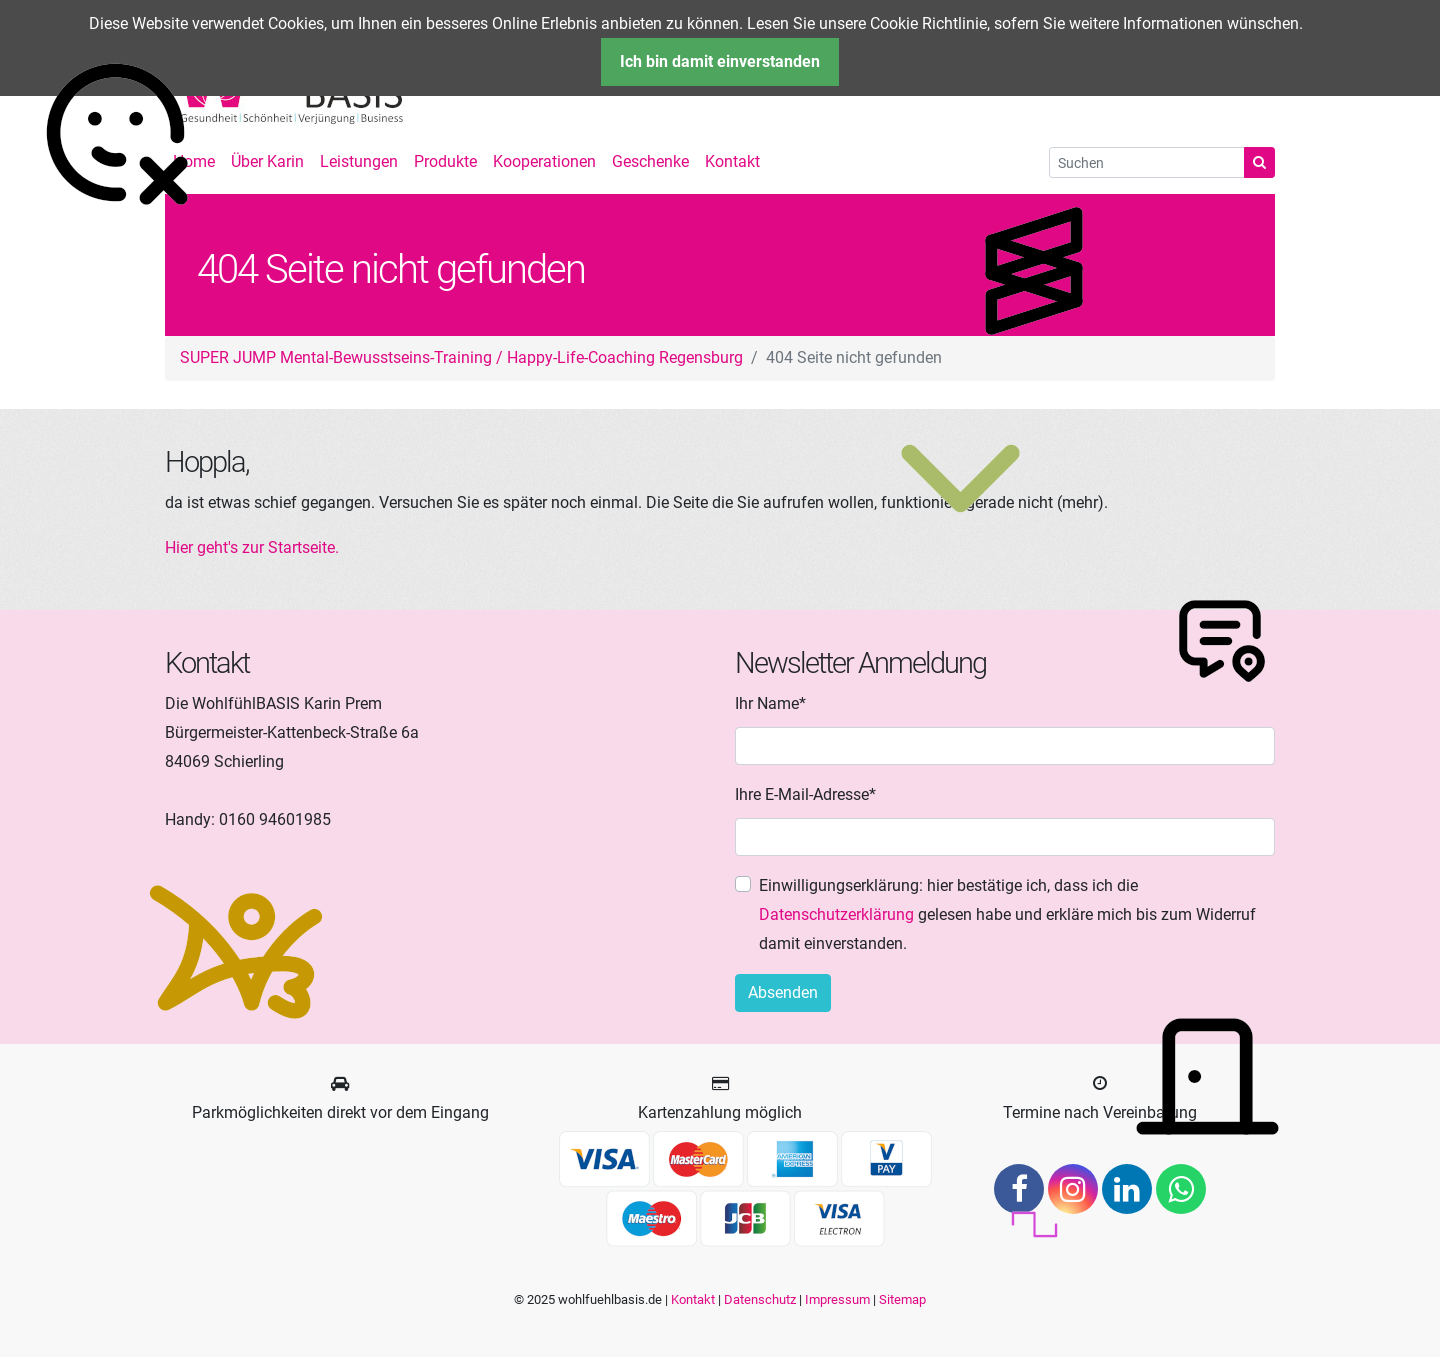 Image resolution: width=1440 pixels, height=1357 pixels. Describe the element at coordinates (236, 948) in the screenshot. I see `link to Archive of Our Own (AO3) fanfiction platform` at that location.